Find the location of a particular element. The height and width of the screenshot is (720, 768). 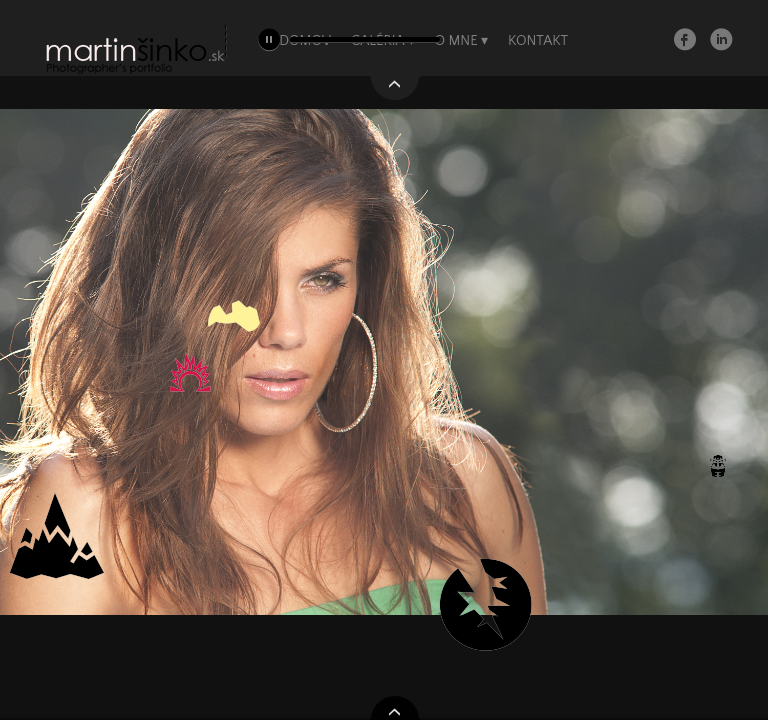

view mountain or terrain features is located at coordinates (57, 540).